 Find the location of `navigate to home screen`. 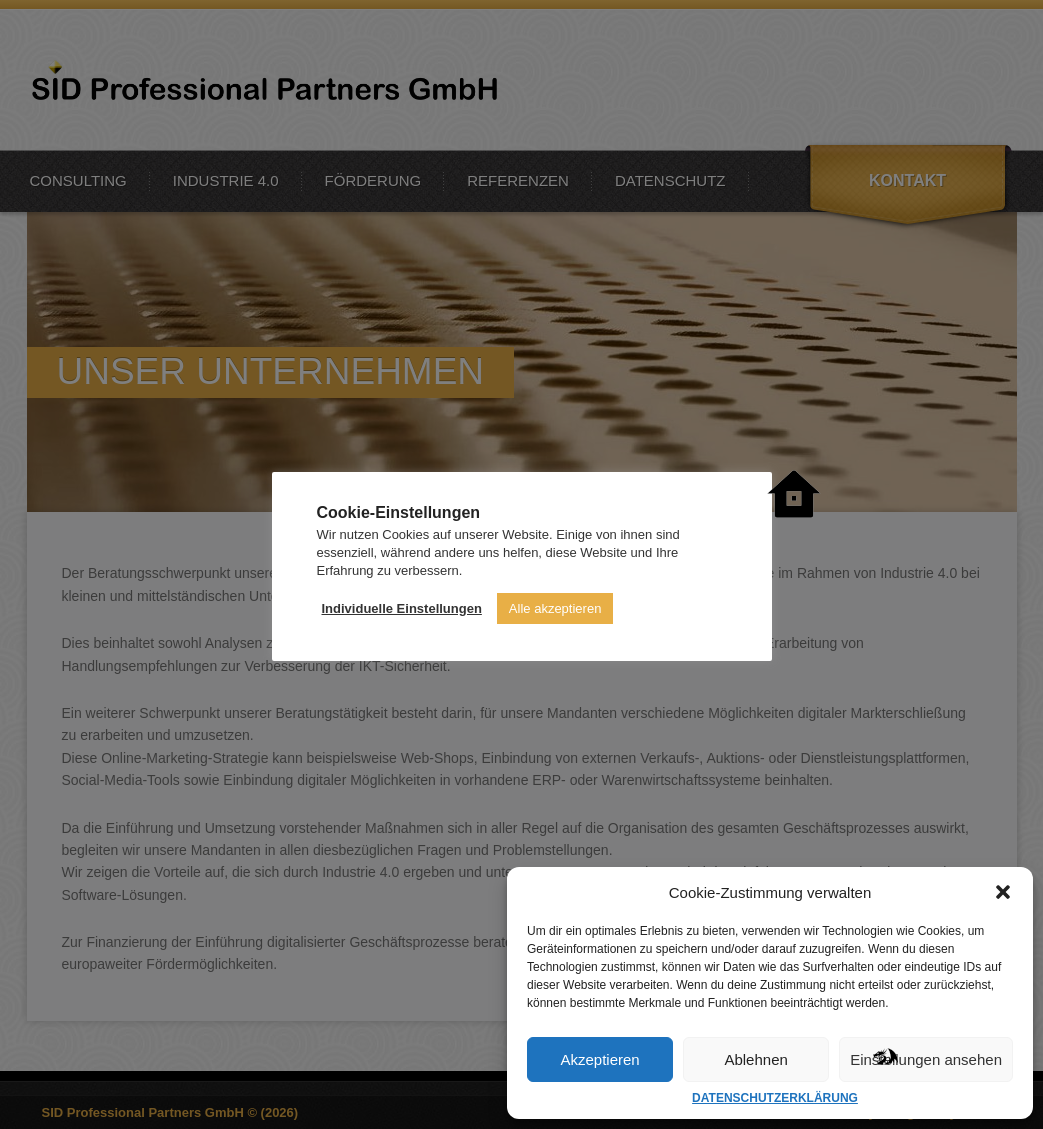

navigate to home screen is located at coordinates (794, 496).